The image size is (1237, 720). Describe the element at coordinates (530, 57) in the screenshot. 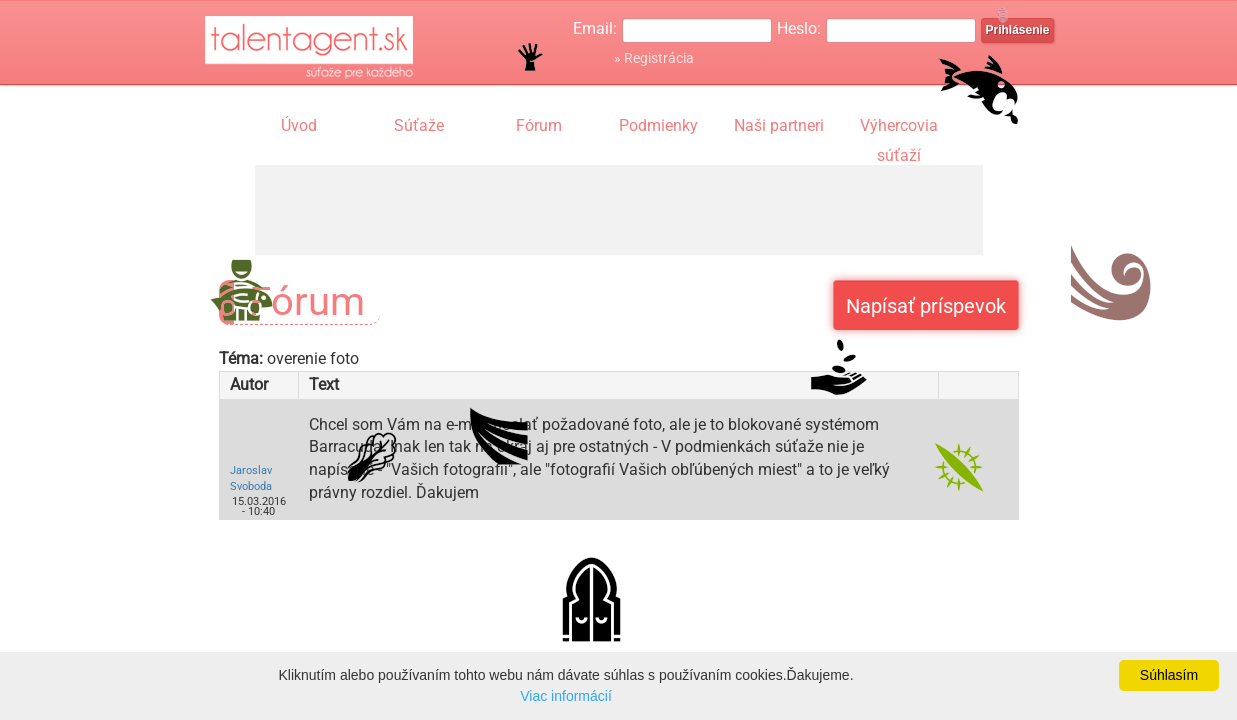

I see `high-five or wave gesture` at that location.